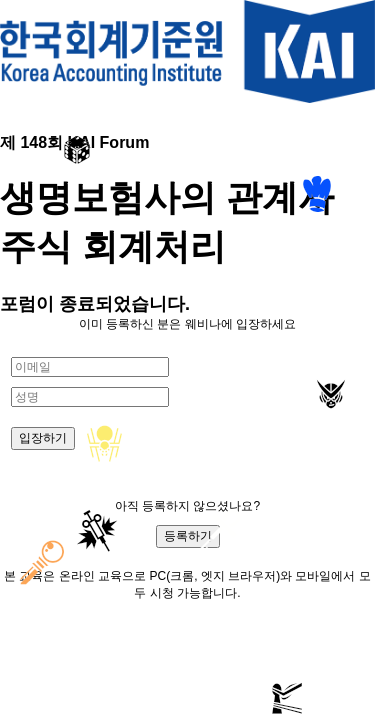  What do you see at coordinates (77, 150) in the screenshot?
I see `roll the dice or randomize` at bounding box center [77, 150].